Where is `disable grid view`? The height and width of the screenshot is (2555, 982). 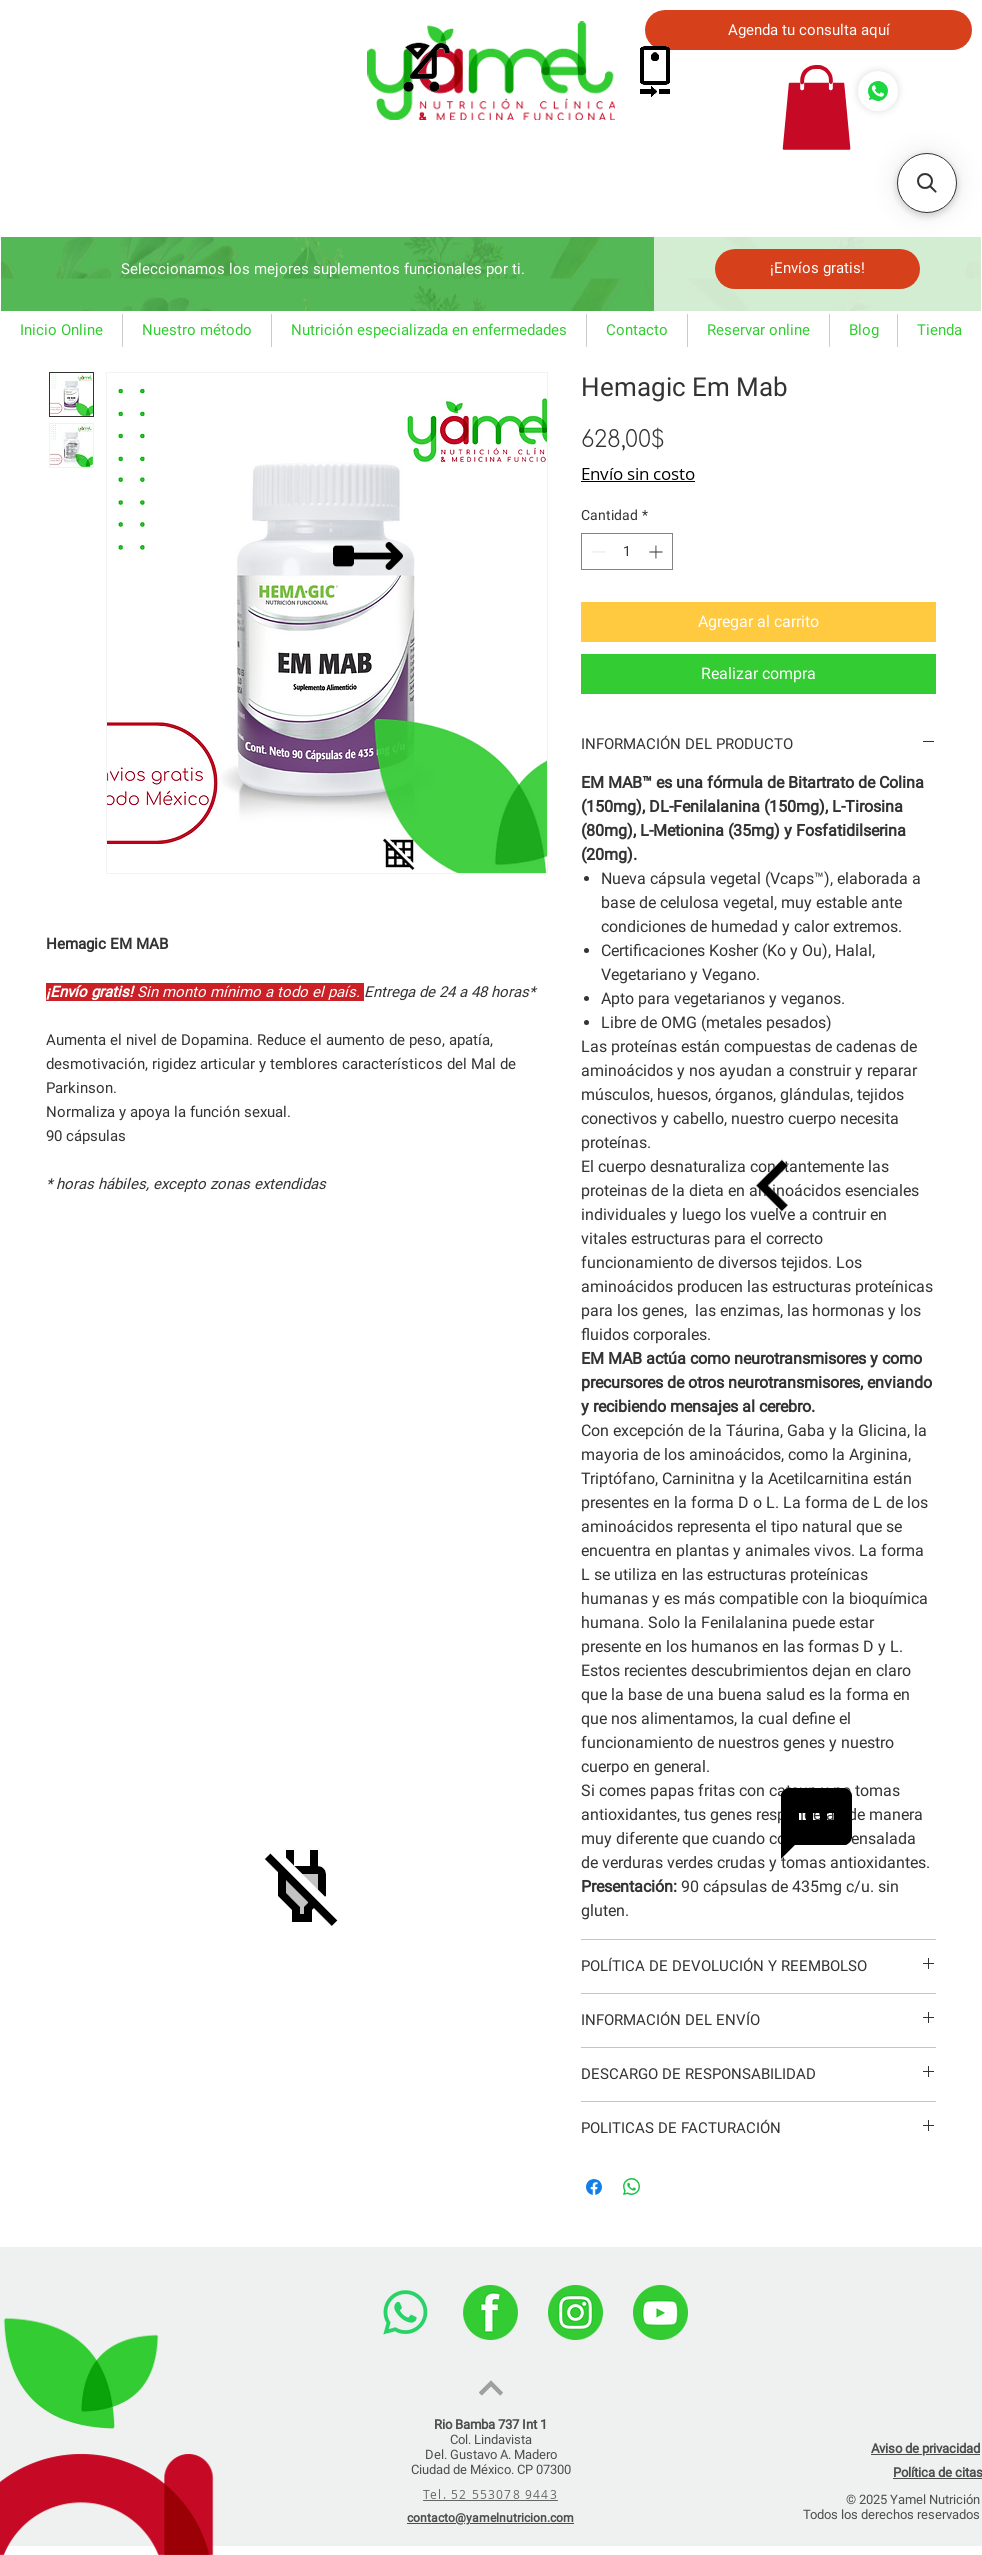 disable grid view is located at coordinates (399, 853).